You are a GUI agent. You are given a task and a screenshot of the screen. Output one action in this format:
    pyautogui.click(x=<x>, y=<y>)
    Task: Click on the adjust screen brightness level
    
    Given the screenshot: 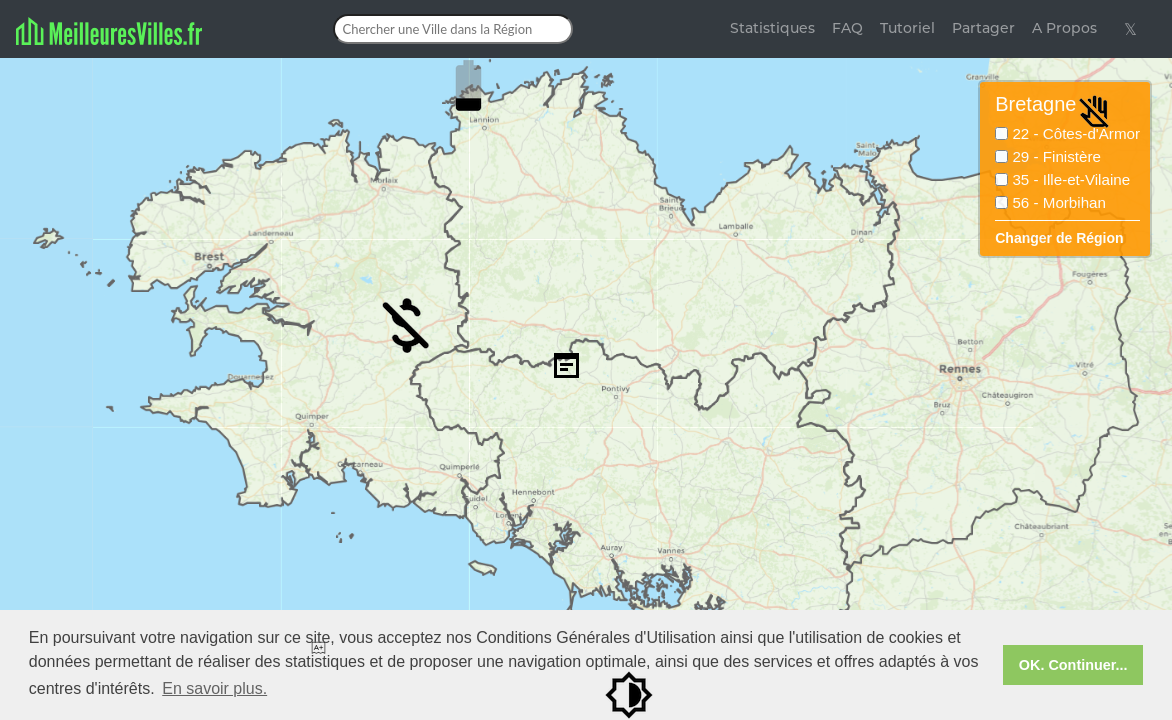 What is the action you would take?
    pyautogui.click(x=629, y=695)
    